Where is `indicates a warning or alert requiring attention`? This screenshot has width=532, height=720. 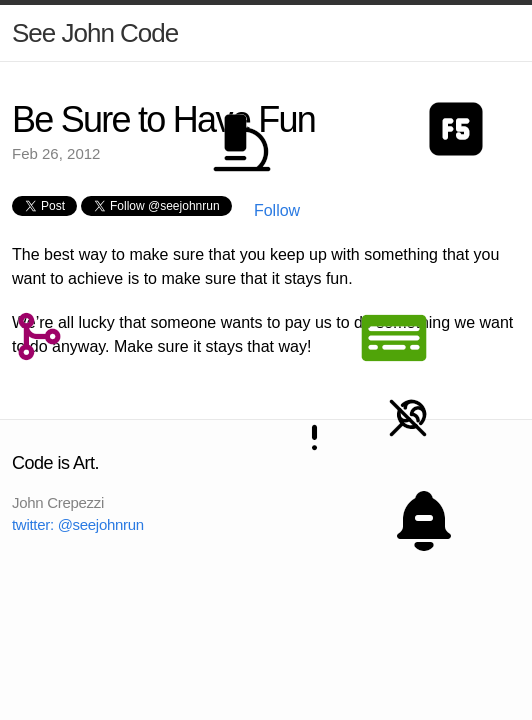 indicates a warning or alert requiring attention is located at coordinates (314, 437).